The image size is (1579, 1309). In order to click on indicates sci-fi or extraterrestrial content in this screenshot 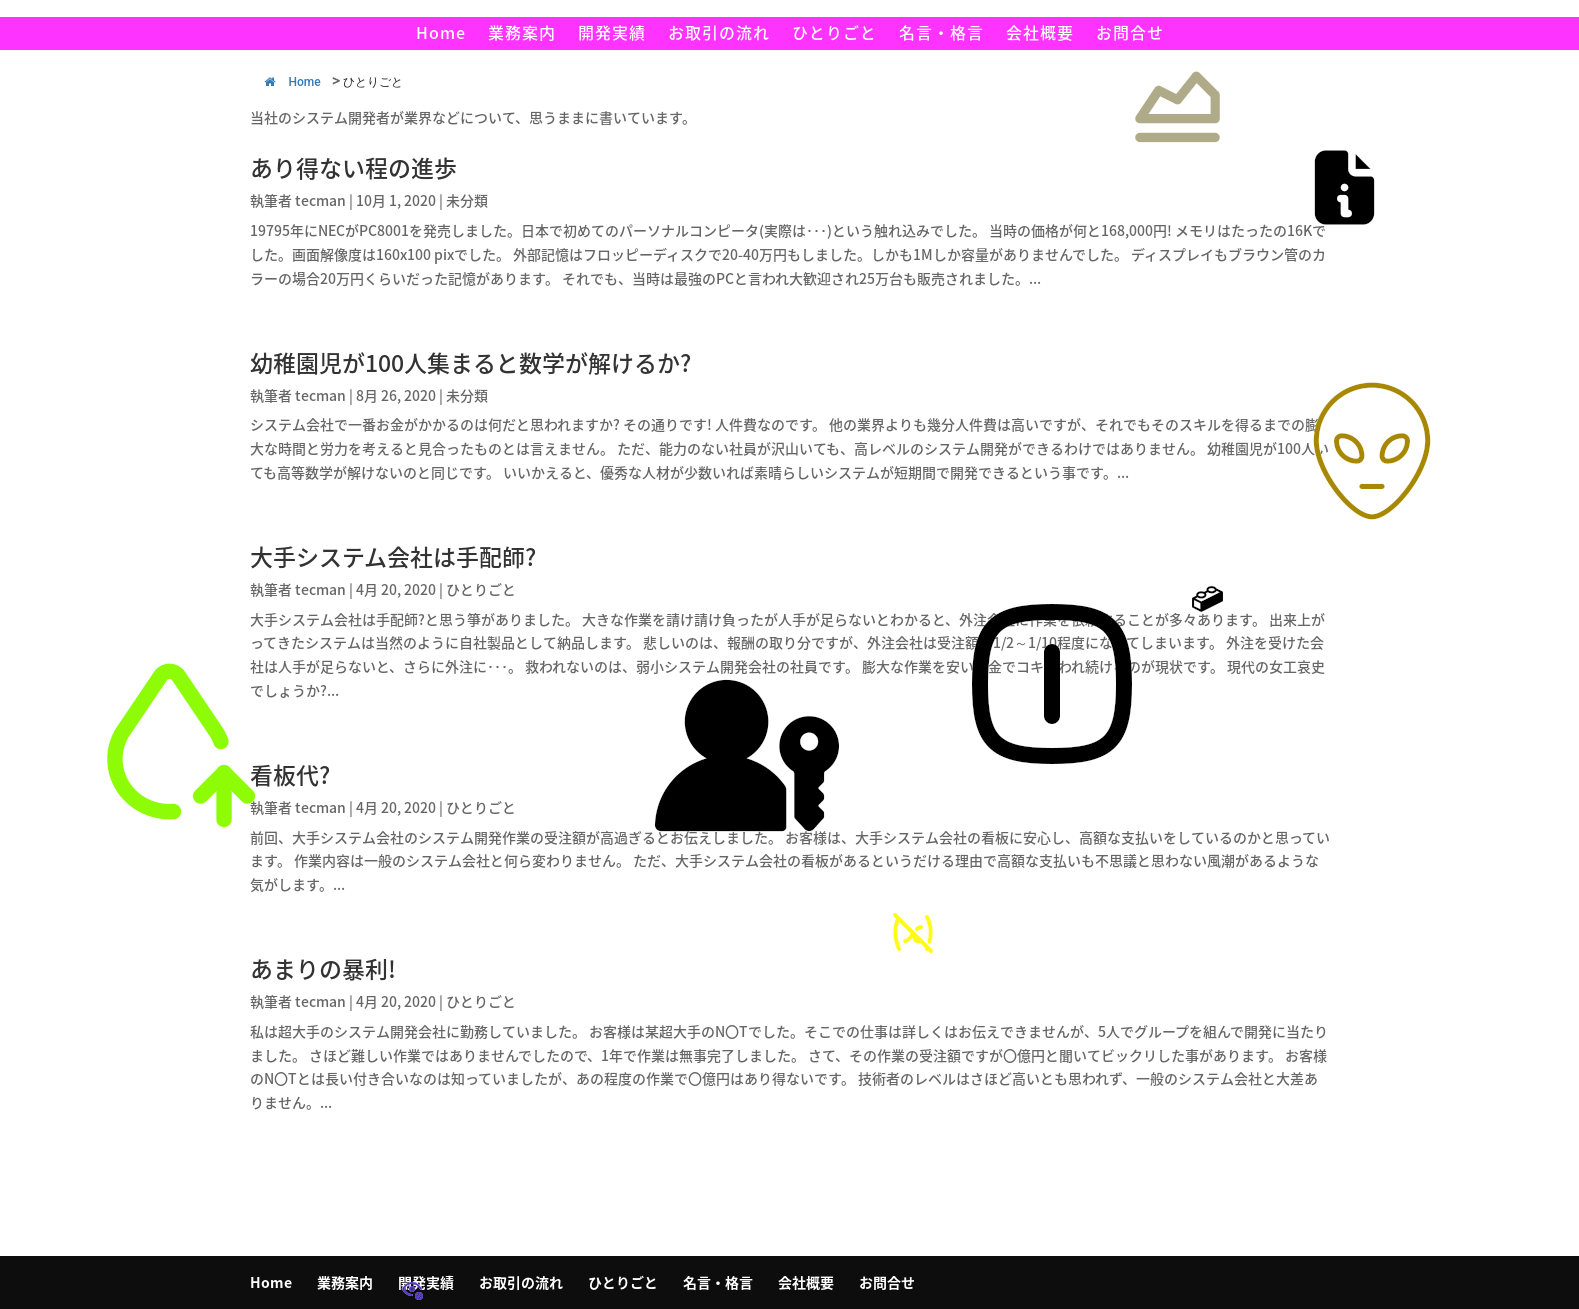, I will do `click(1372, 451)`.